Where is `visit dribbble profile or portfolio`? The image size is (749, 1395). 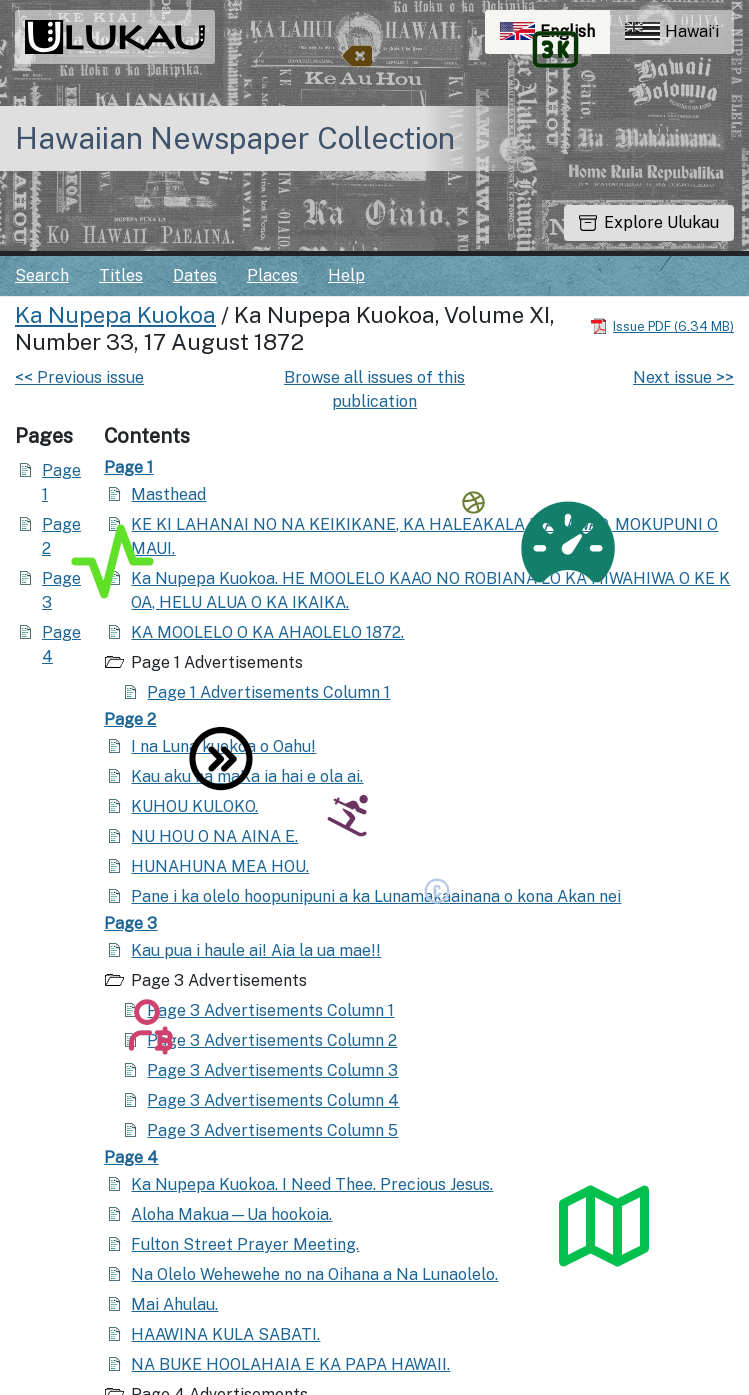 visit dribbble profile or portfolio is located at coordinates (473, 502).